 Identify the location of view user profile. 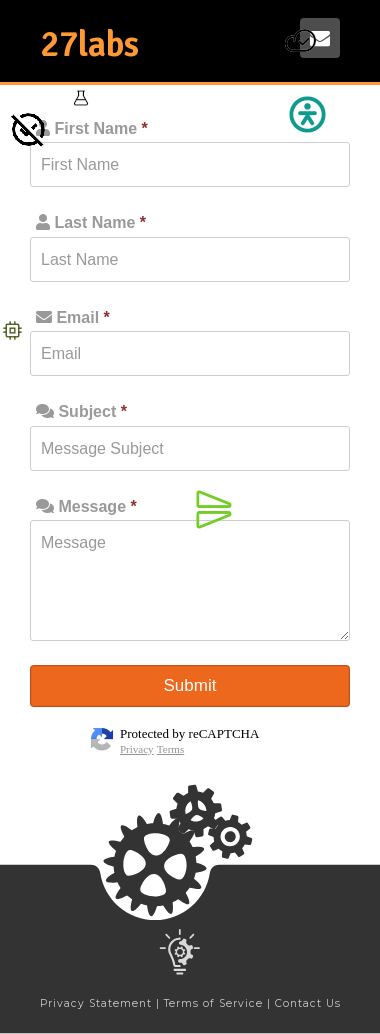
(307, 114).